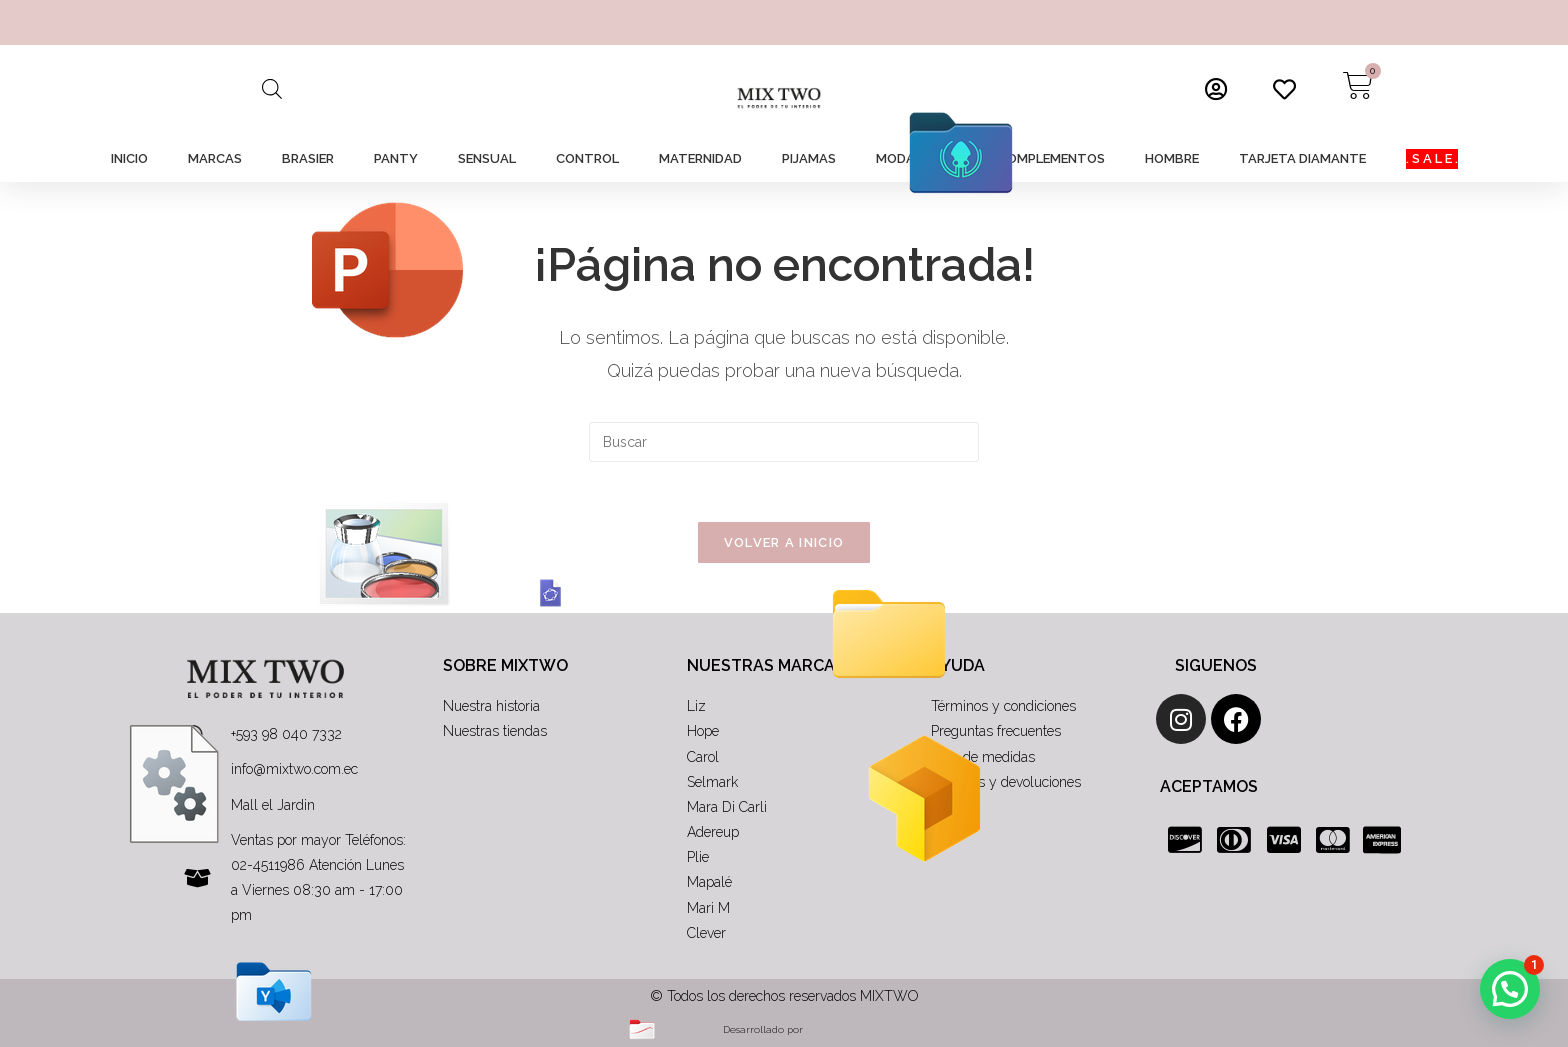  Describe the element at coordinates (273, 993) in the screenshot. I see `open folder containing Microsoft Yammer files` at that location.